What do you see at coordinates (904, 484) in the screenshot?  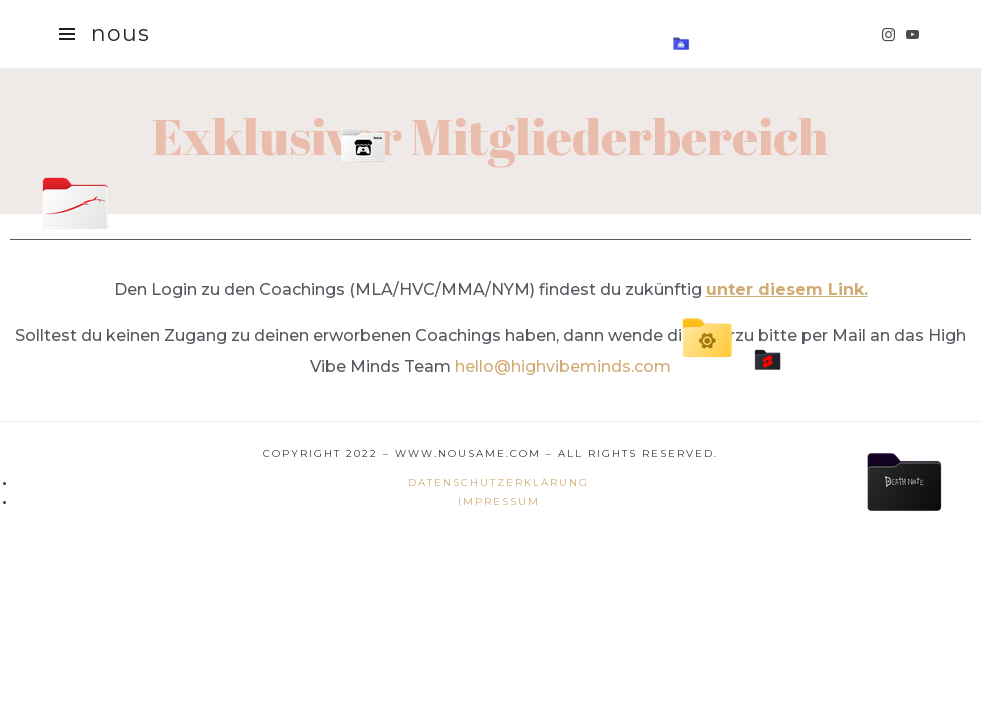 I see `folder containing death note anime/manga related files` at bounding box center [904, 484].